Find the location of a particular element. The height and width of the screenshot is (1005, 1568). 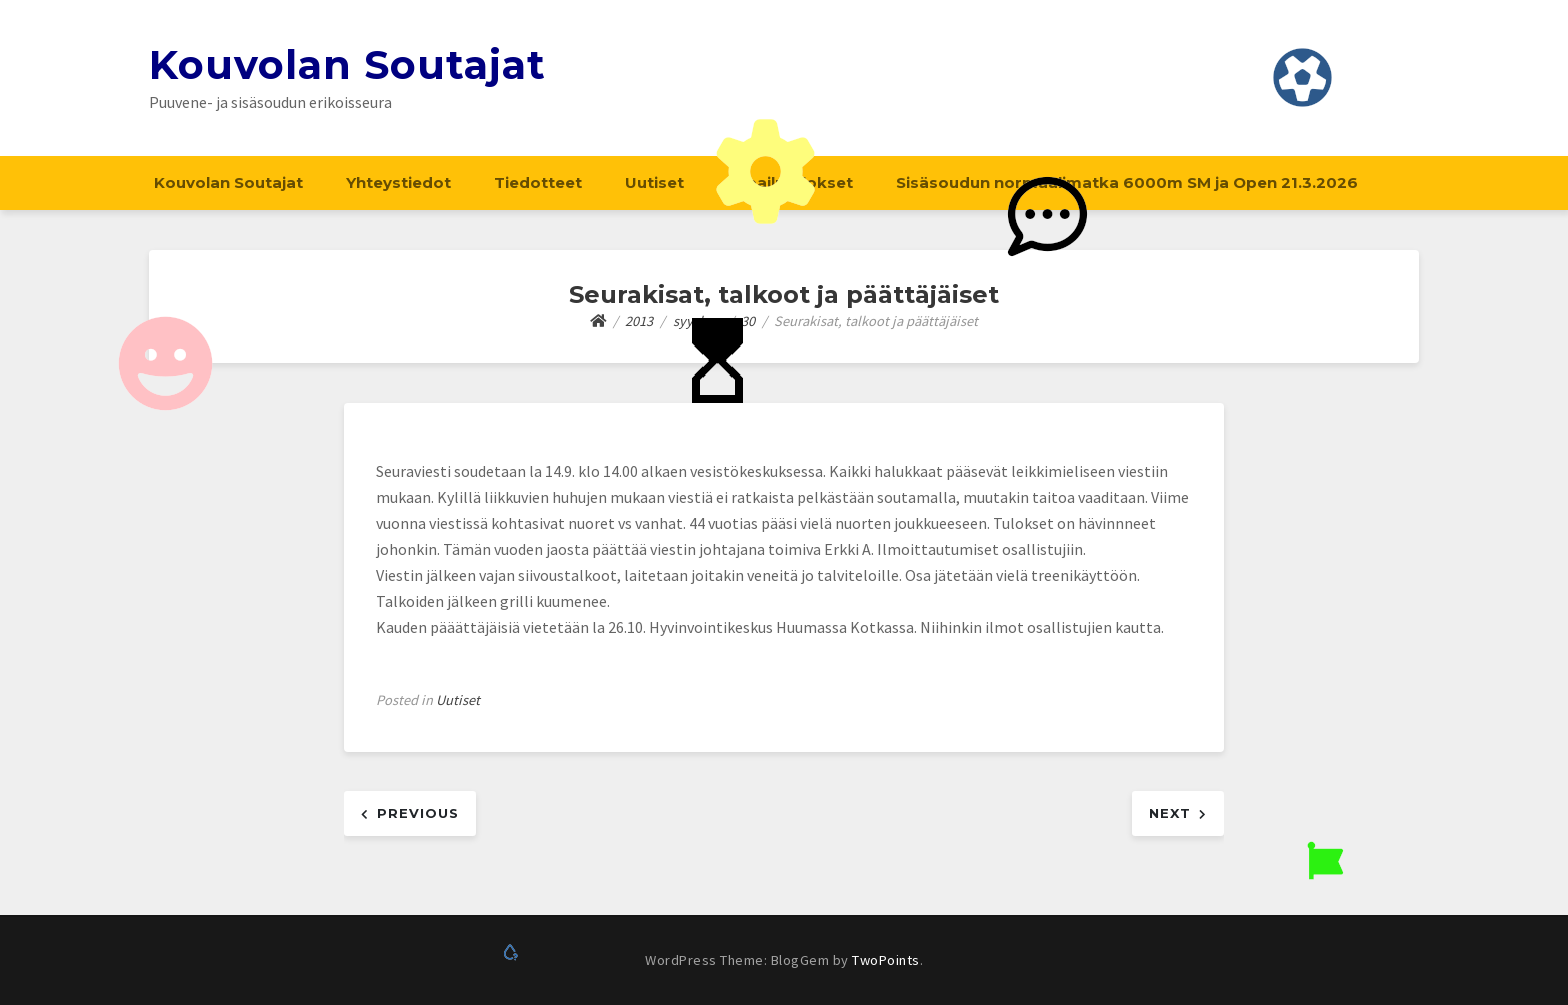

add a reaction or emoji is located at coordinates (165, 363).